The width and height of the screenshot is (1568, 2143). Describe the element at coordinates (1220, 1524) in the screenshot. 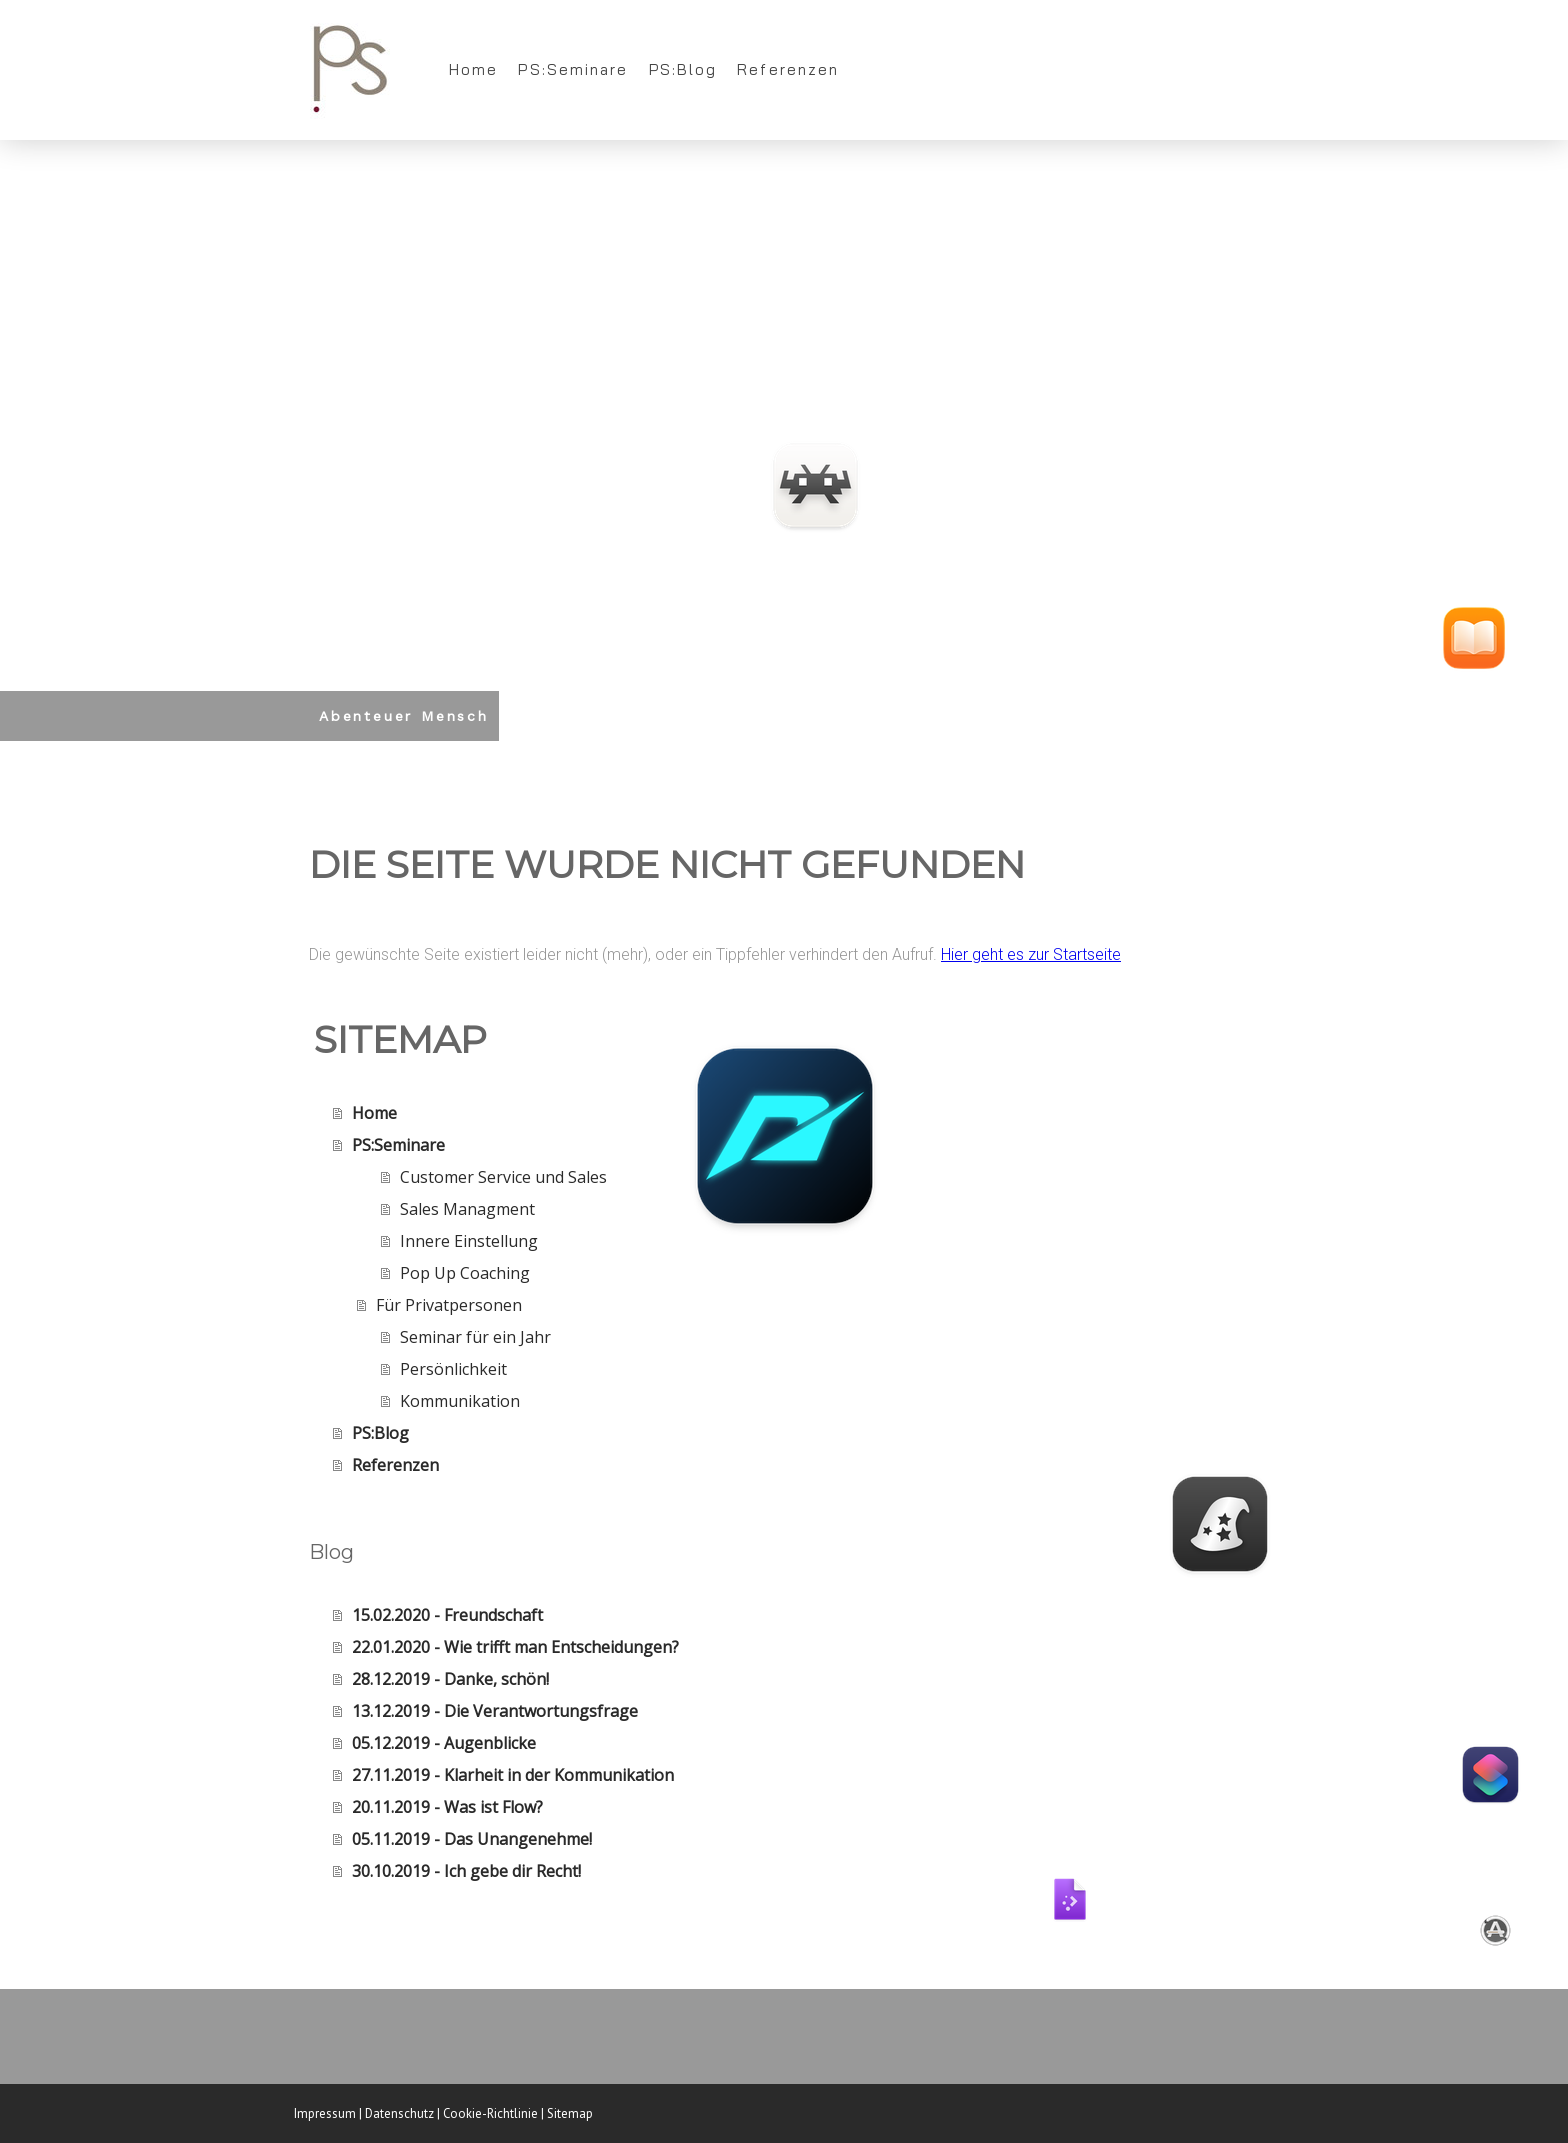

I see `open ImageMagick display application` at that location.